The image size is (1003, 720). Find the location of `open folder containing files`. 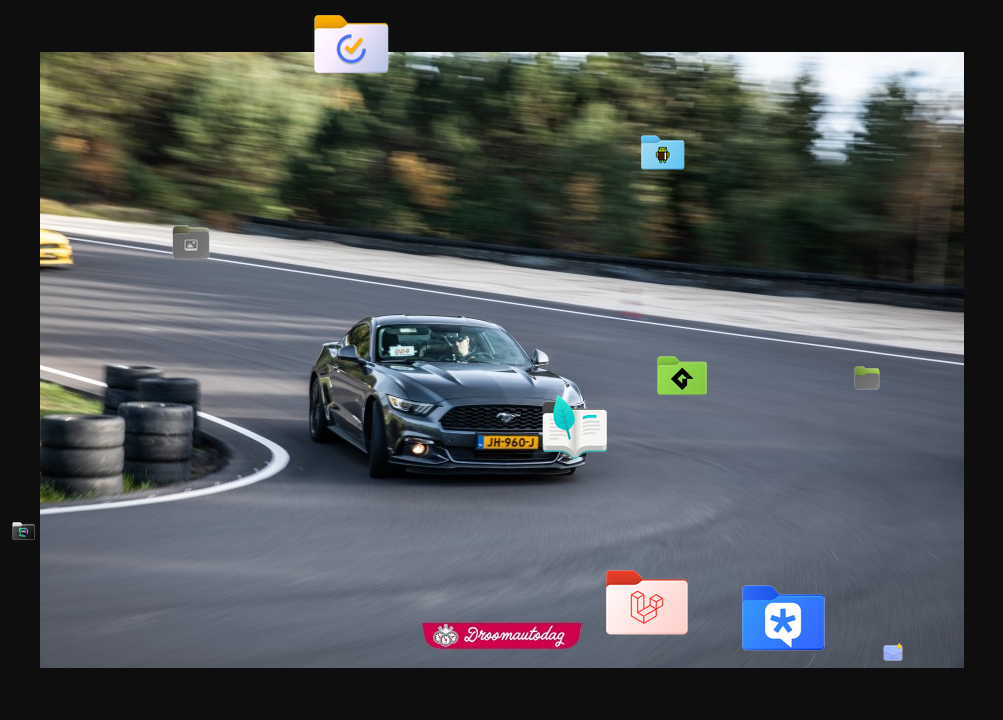

open folder containing files is located at coordinates (867, 378).